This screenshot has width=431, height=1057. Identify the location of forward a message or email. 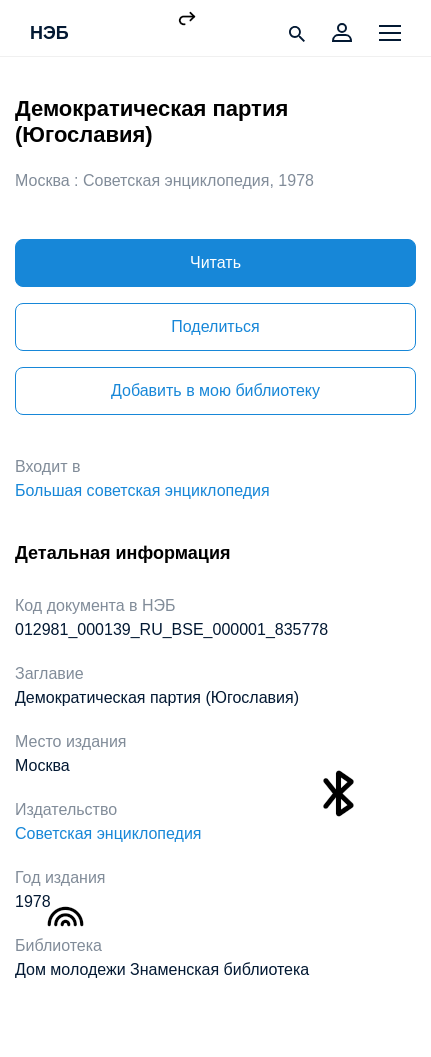
(187, 18).